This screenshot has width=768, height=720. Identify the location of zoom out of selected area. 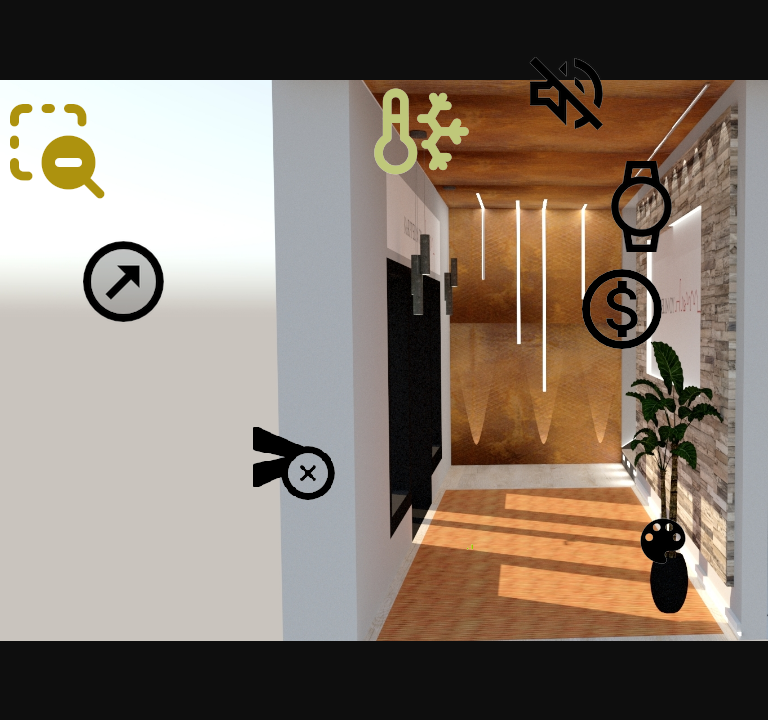
(55, 149).